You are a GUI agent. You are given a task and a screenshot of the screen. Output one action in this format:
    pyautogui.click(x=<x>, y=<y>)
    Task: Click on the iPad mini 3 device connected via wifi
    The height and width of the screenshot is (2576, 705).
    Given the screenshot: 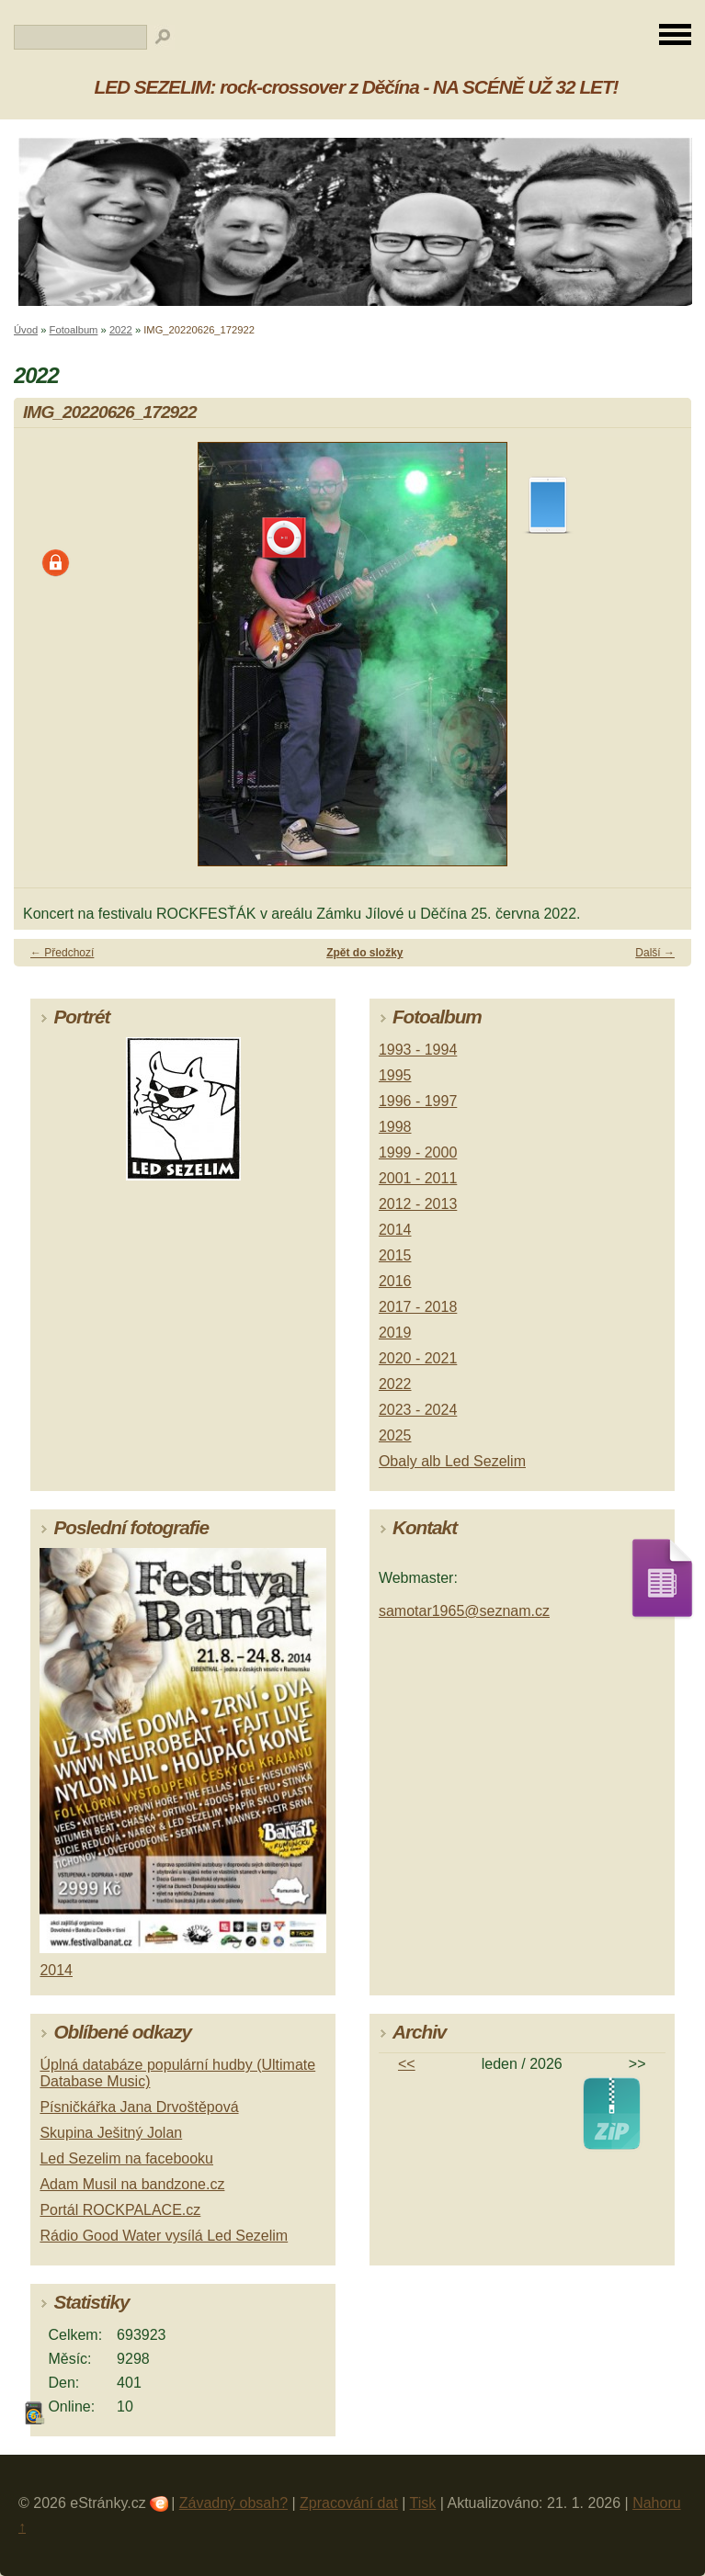 What is the action you would take?
    pyautogui.click(x=548, y=500)
    